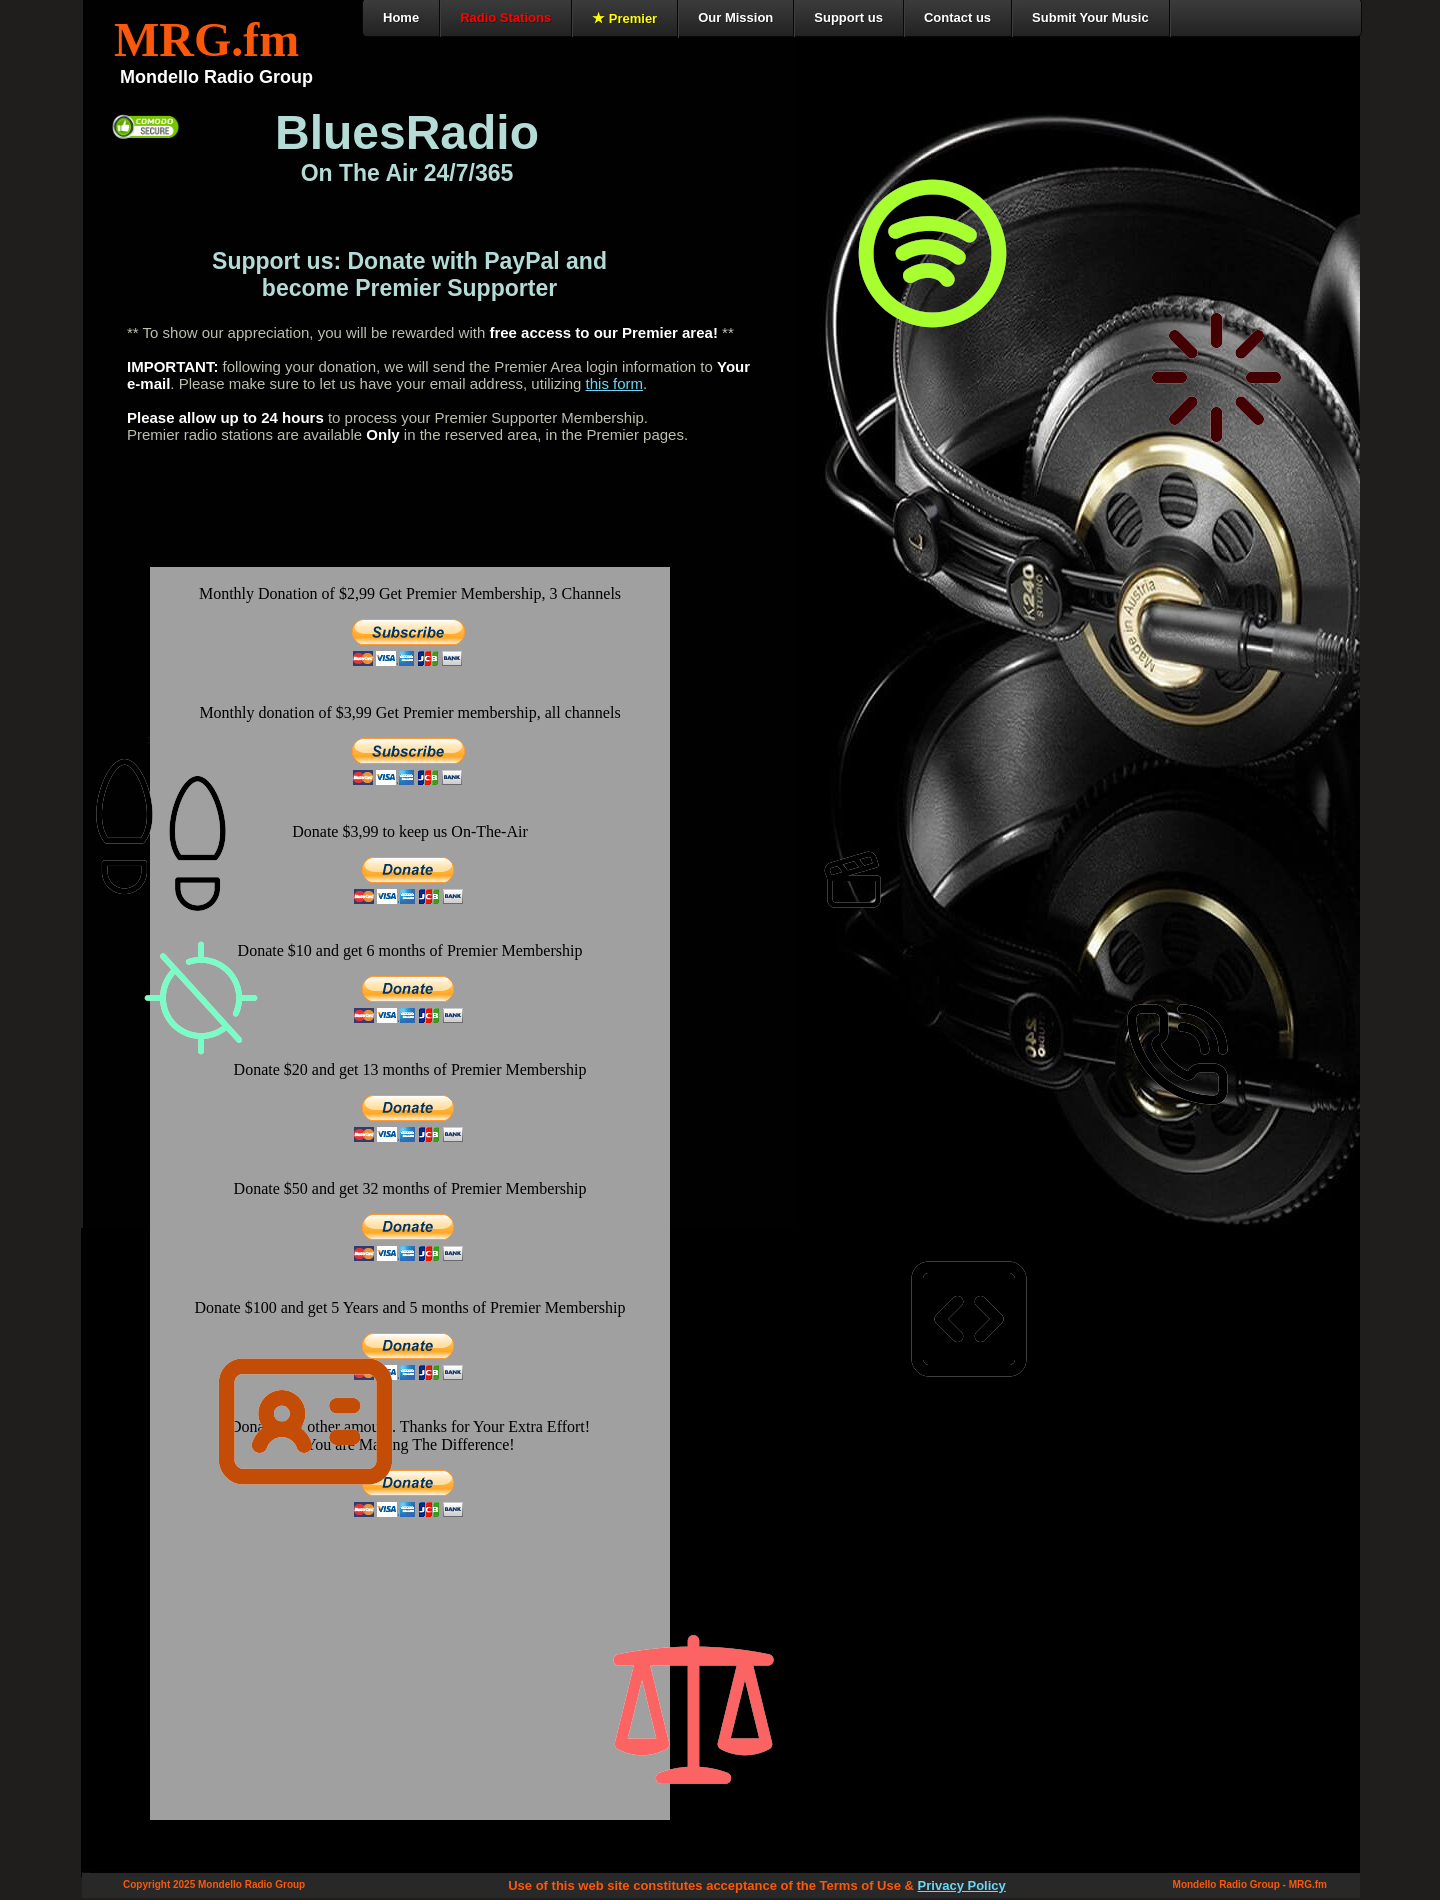  I want to click on view your profile or identity information, so click(305, 1421).